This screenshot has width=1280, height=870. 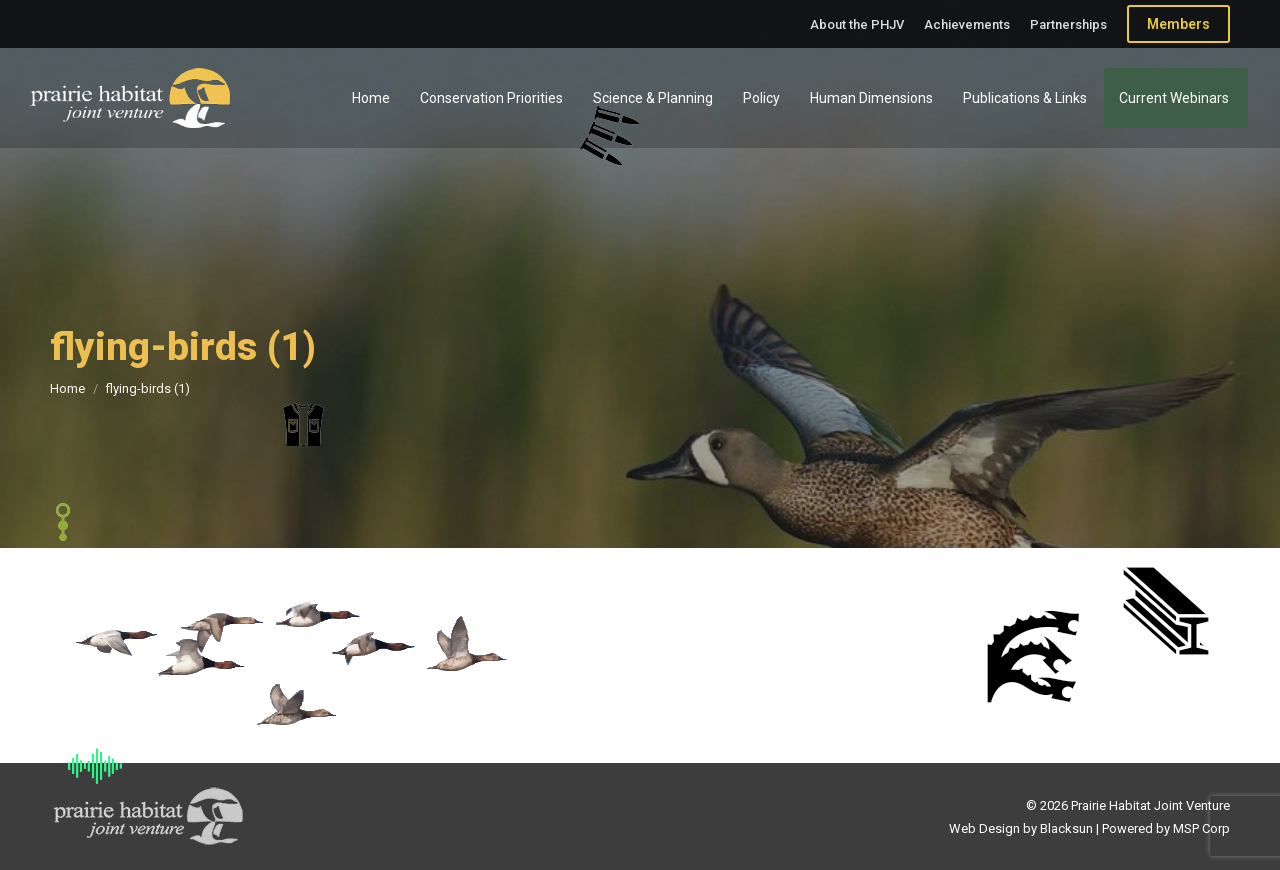 What do you see at coordinates (1166, 611) in the screenshot?
I see `construction or building materials category` at bounding box center [1166, 611].